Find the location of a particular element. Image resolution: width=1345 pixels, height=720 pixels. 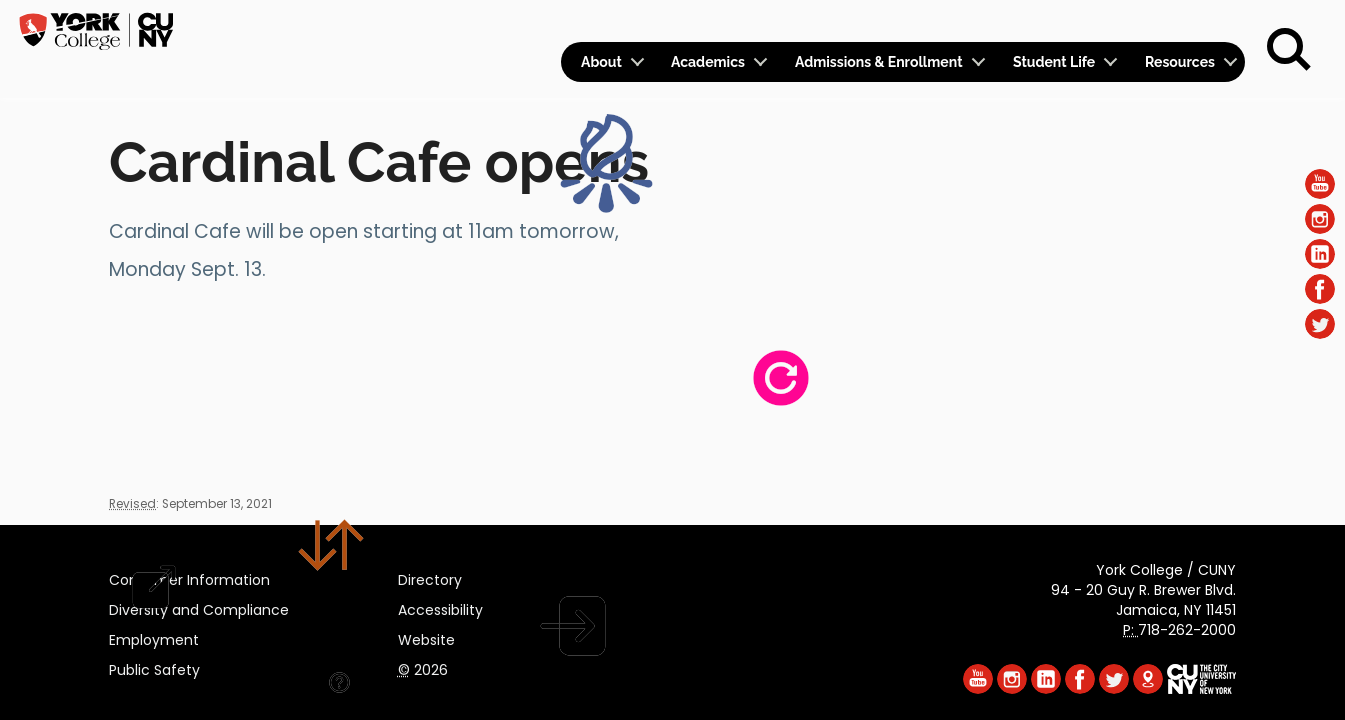

access campfire or outdoor activity features is located at coordinates (606, 163).